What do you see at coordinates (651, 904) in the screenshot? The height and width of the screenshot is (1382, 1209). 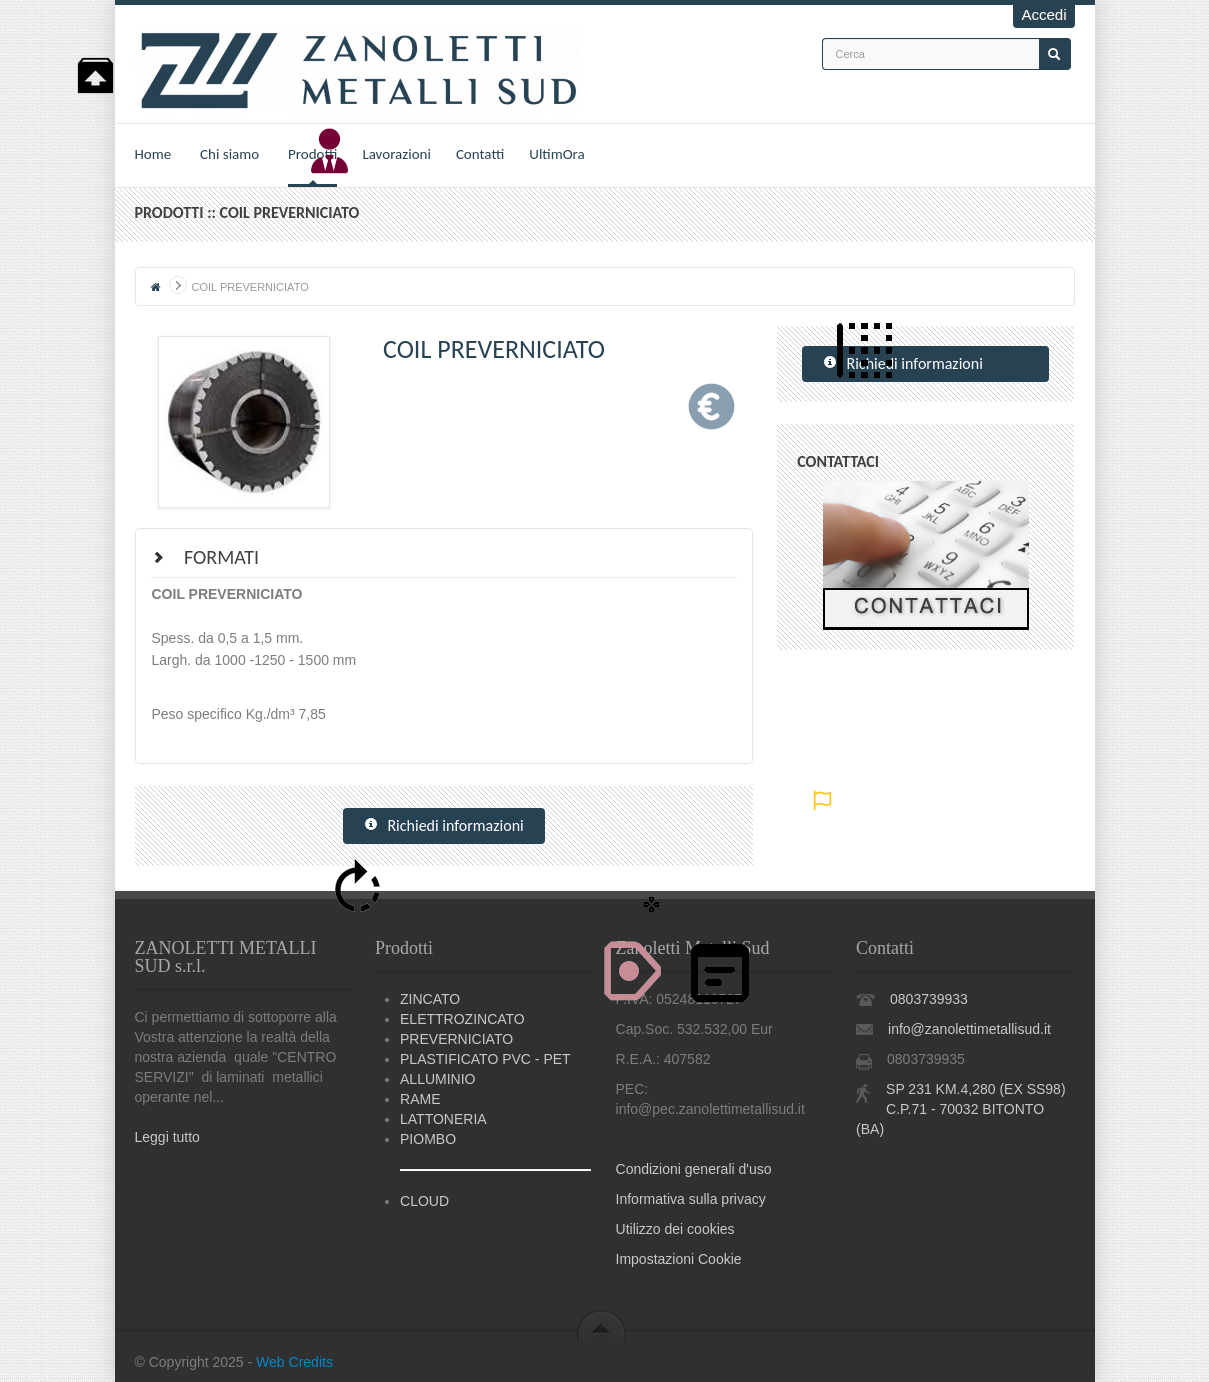 I see `access gaming features or controls` at bounding box center [651, 904].